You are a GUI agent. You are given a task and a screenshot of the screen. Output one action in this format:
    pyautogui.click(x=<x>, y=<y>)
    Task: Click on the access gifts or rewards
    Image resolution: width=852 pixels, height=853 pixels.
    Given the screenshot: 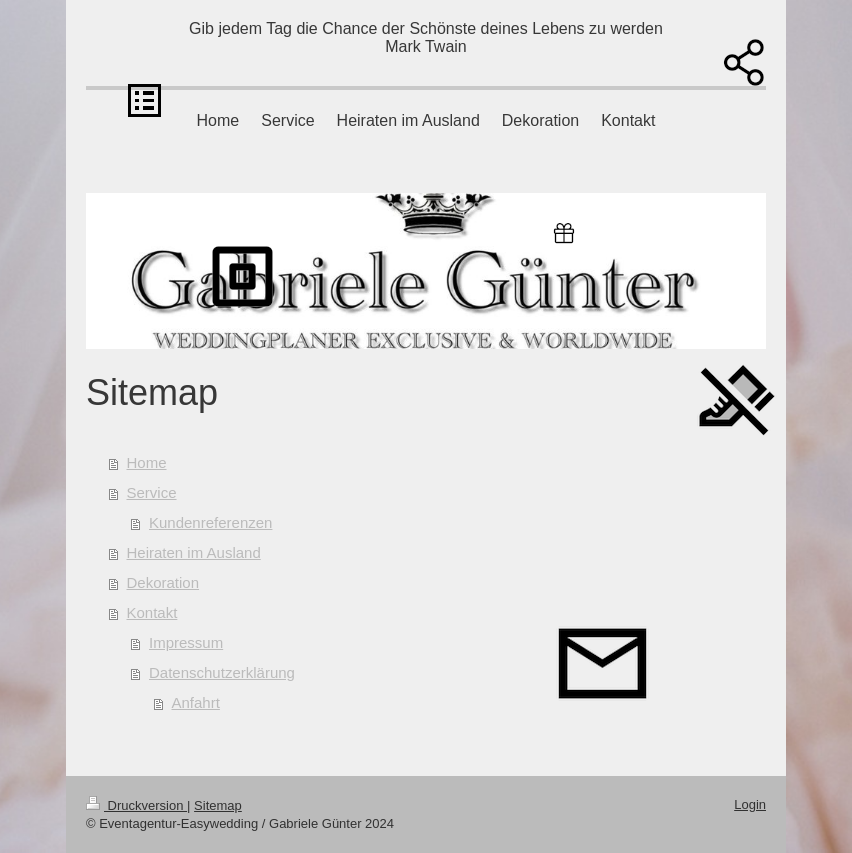 What is the action you would take?
    pyautogui.click(x=564, y=234)
    